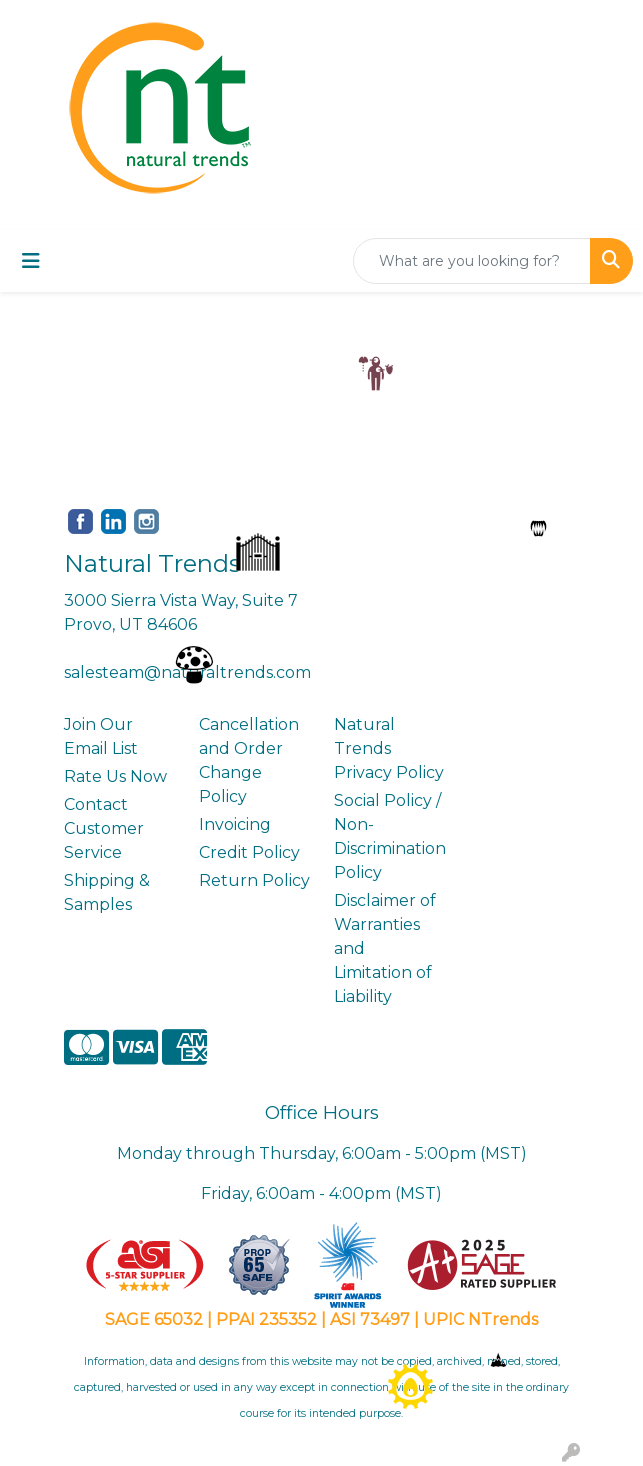 The image size is (643, 1466). What do you see at coordinates (410, 1386) in the screenshot?
I see `settings for oil or fluid-related features` at bounding box center [410, 1386].